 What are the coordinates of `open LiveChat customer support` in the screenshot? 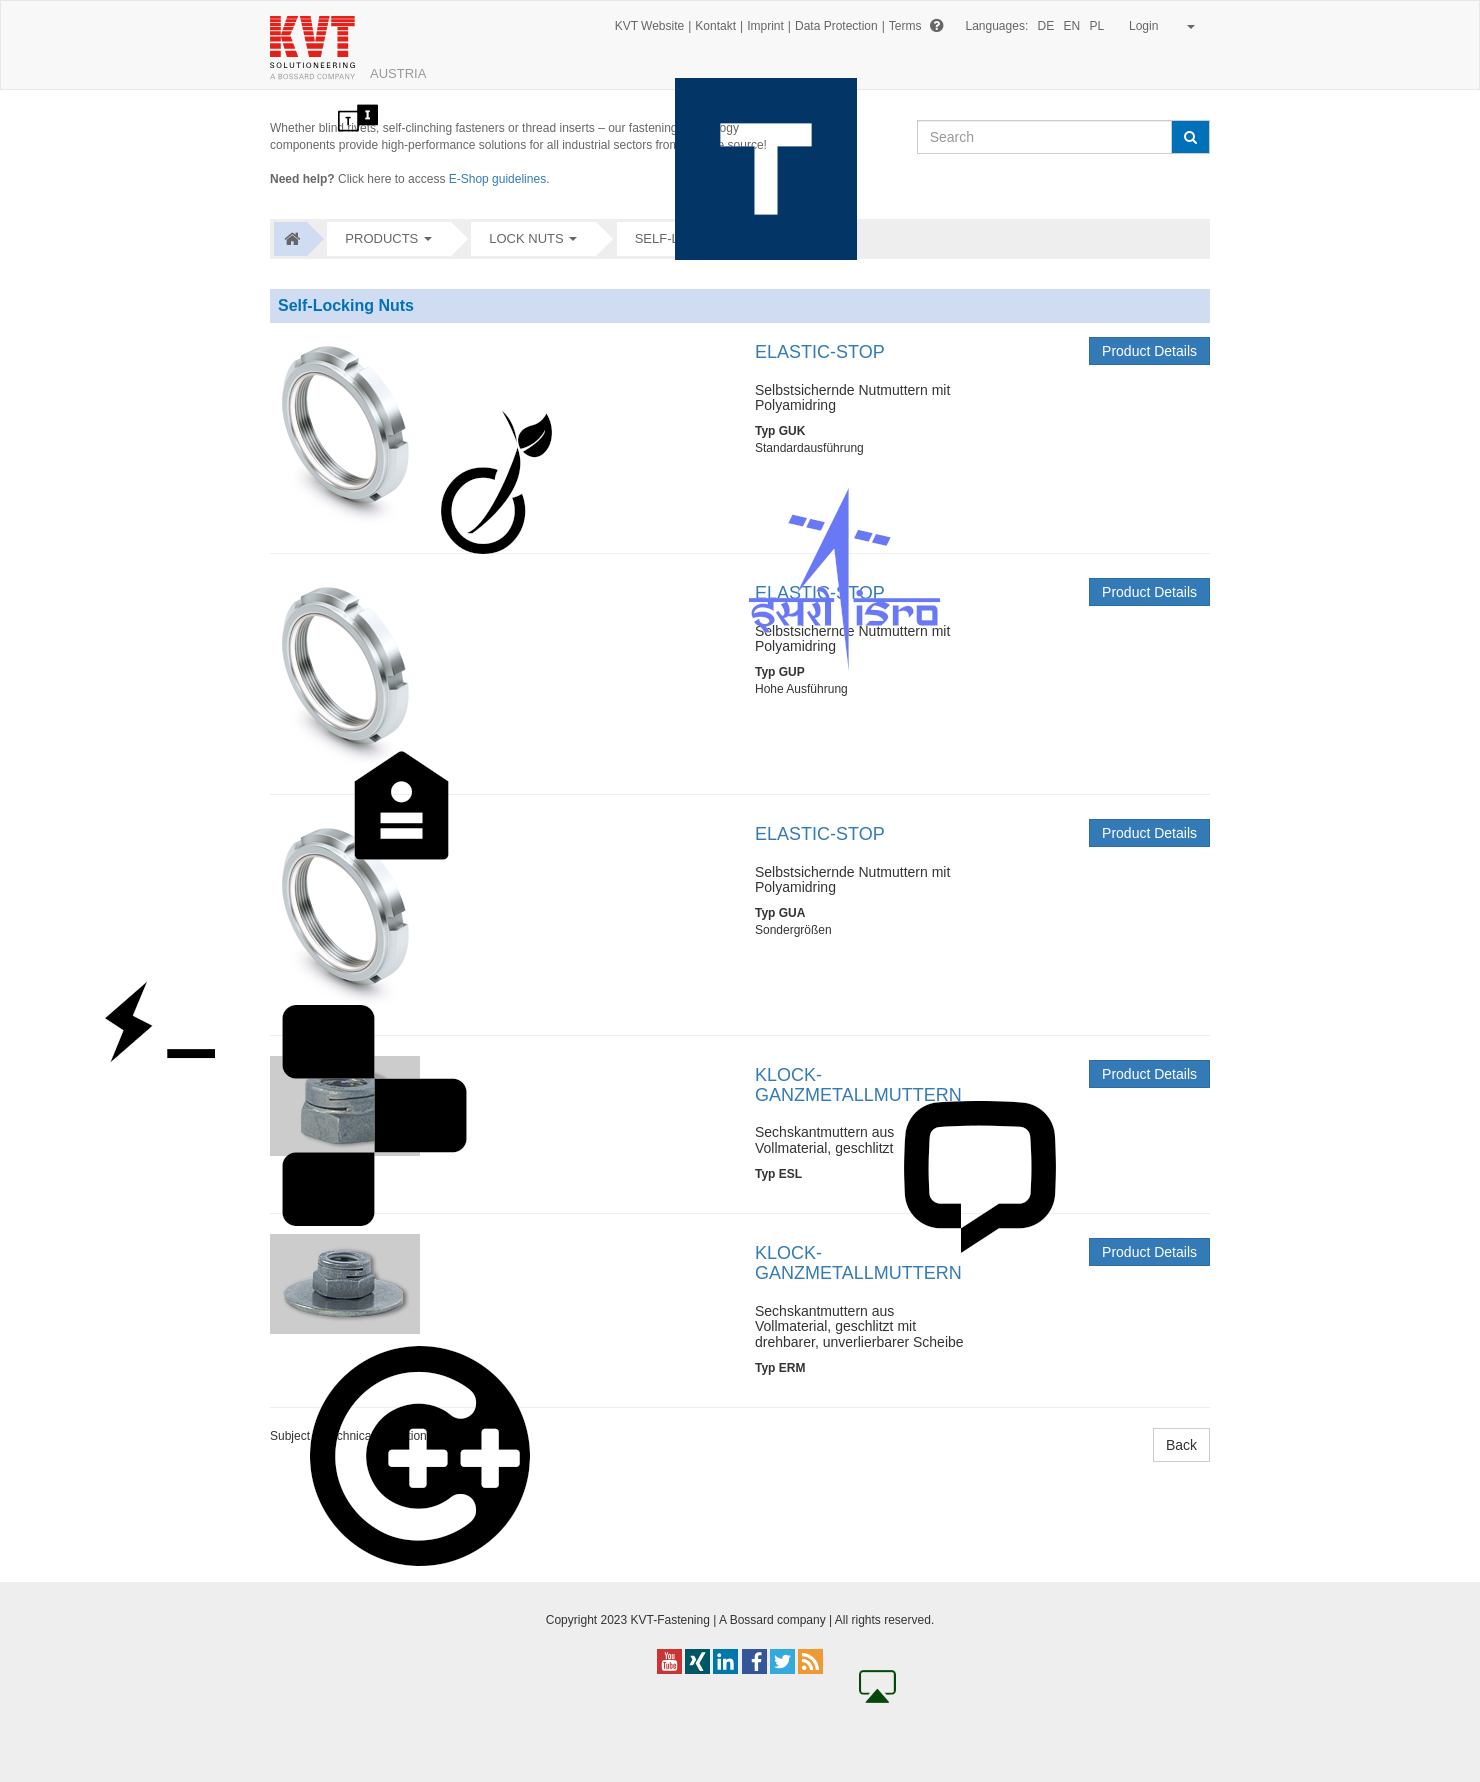 It's located at (980, 1177).